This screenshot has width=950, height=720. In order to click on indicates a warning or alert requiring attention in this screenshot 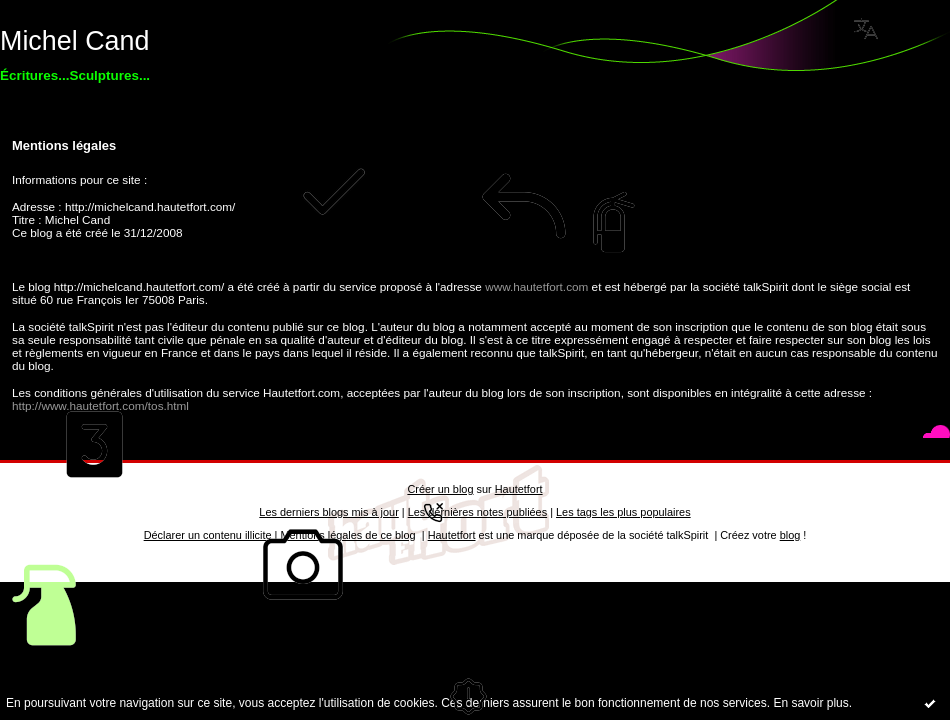, I will do `click(468, 696)`.